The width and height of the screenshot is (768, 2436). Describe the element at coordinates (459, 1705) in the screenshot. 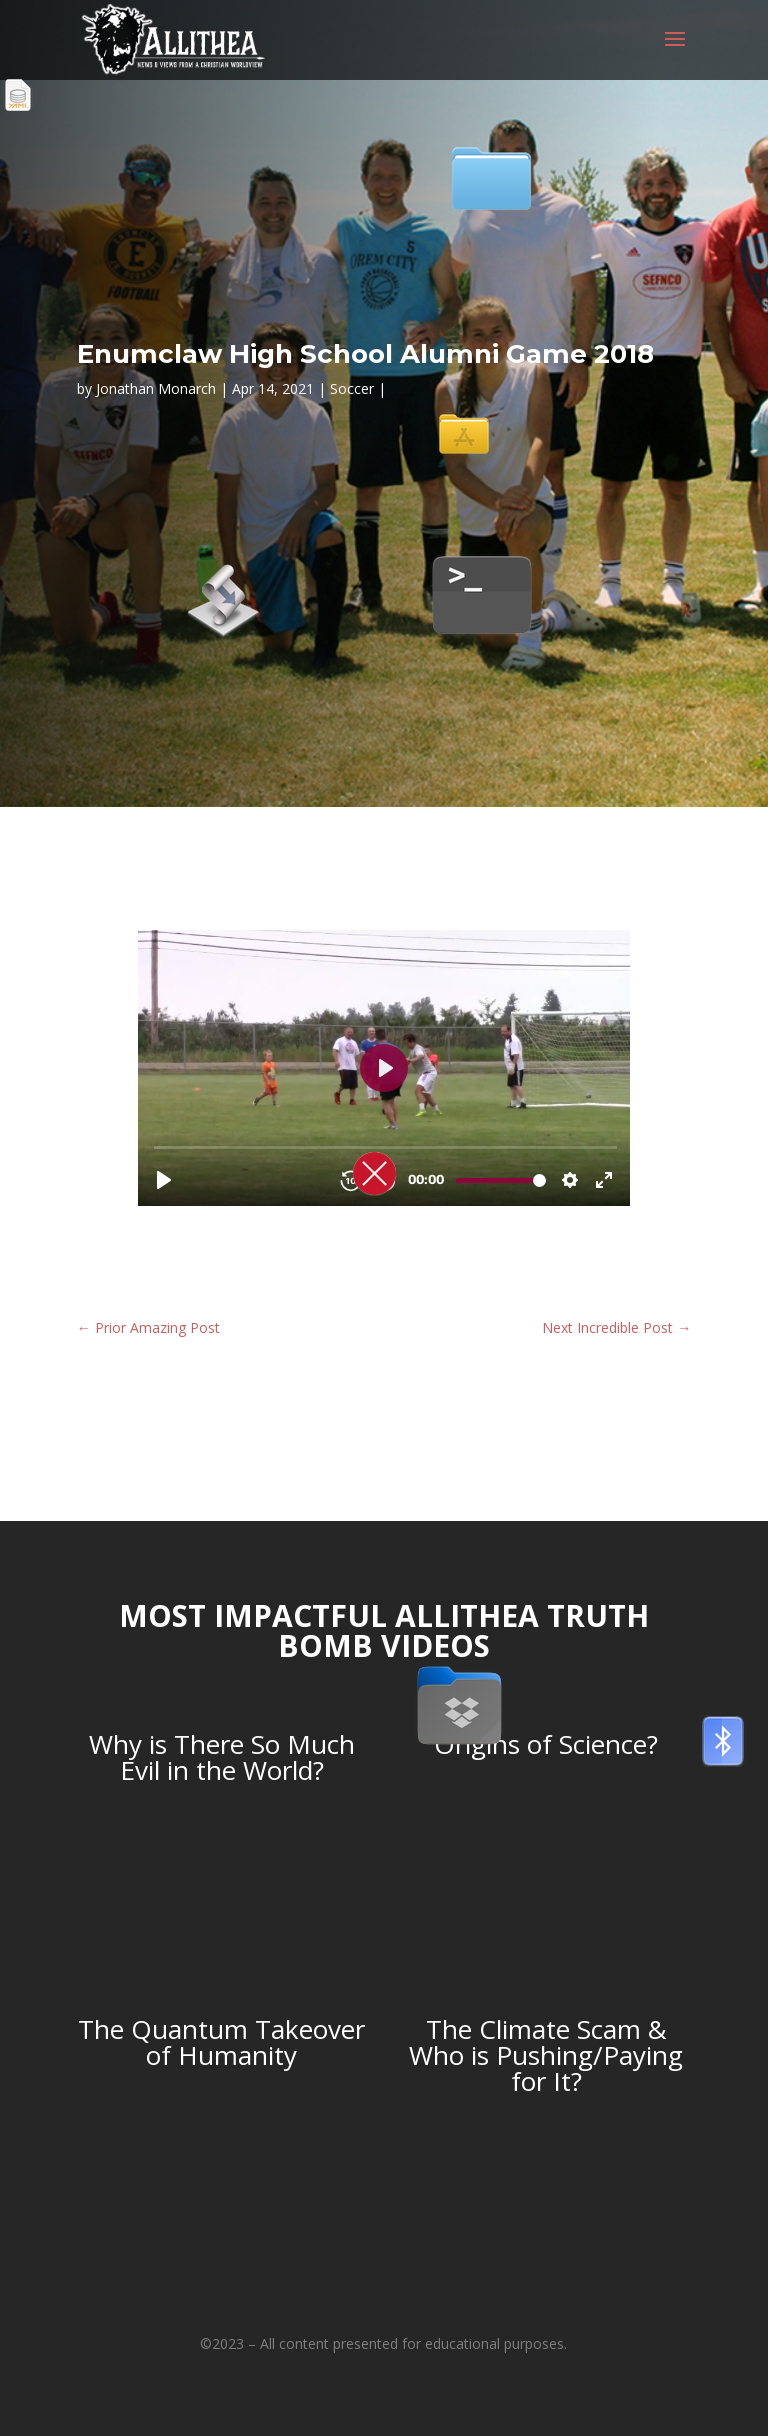

I see `open your dropbox synced folder` at that location.